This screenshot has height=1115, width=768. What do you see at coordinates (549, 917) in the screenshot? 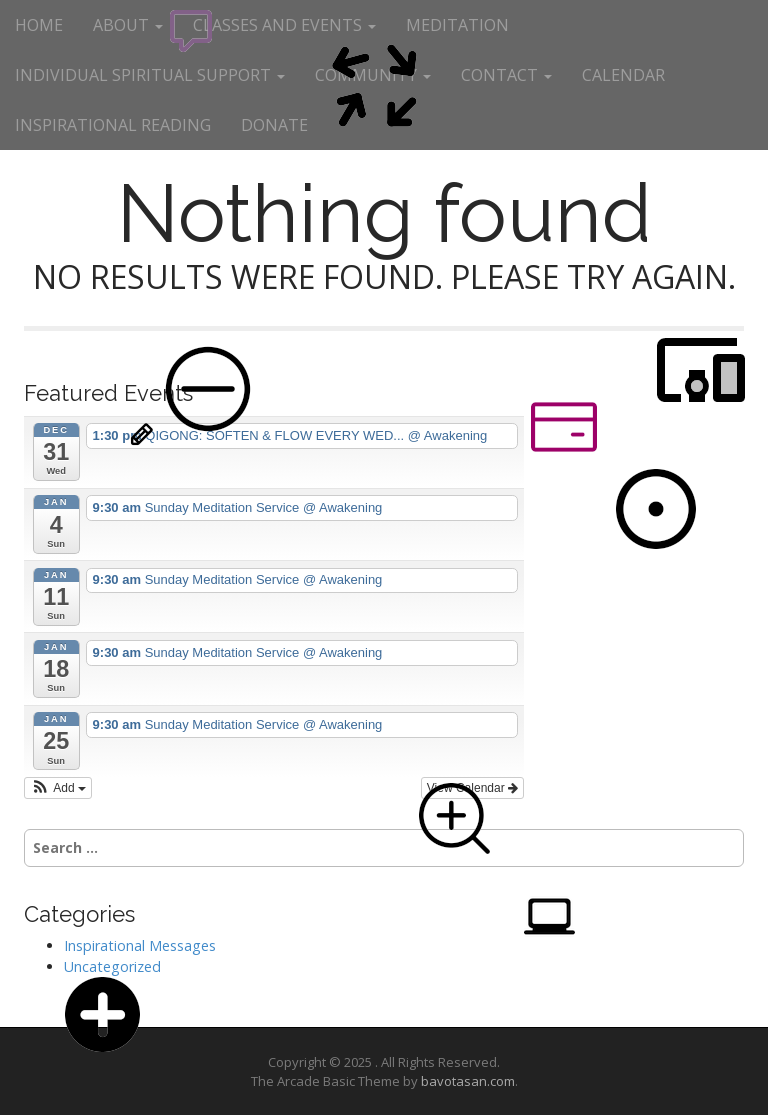
I see `access windows laptop settings` at bounding box center [549, 917].